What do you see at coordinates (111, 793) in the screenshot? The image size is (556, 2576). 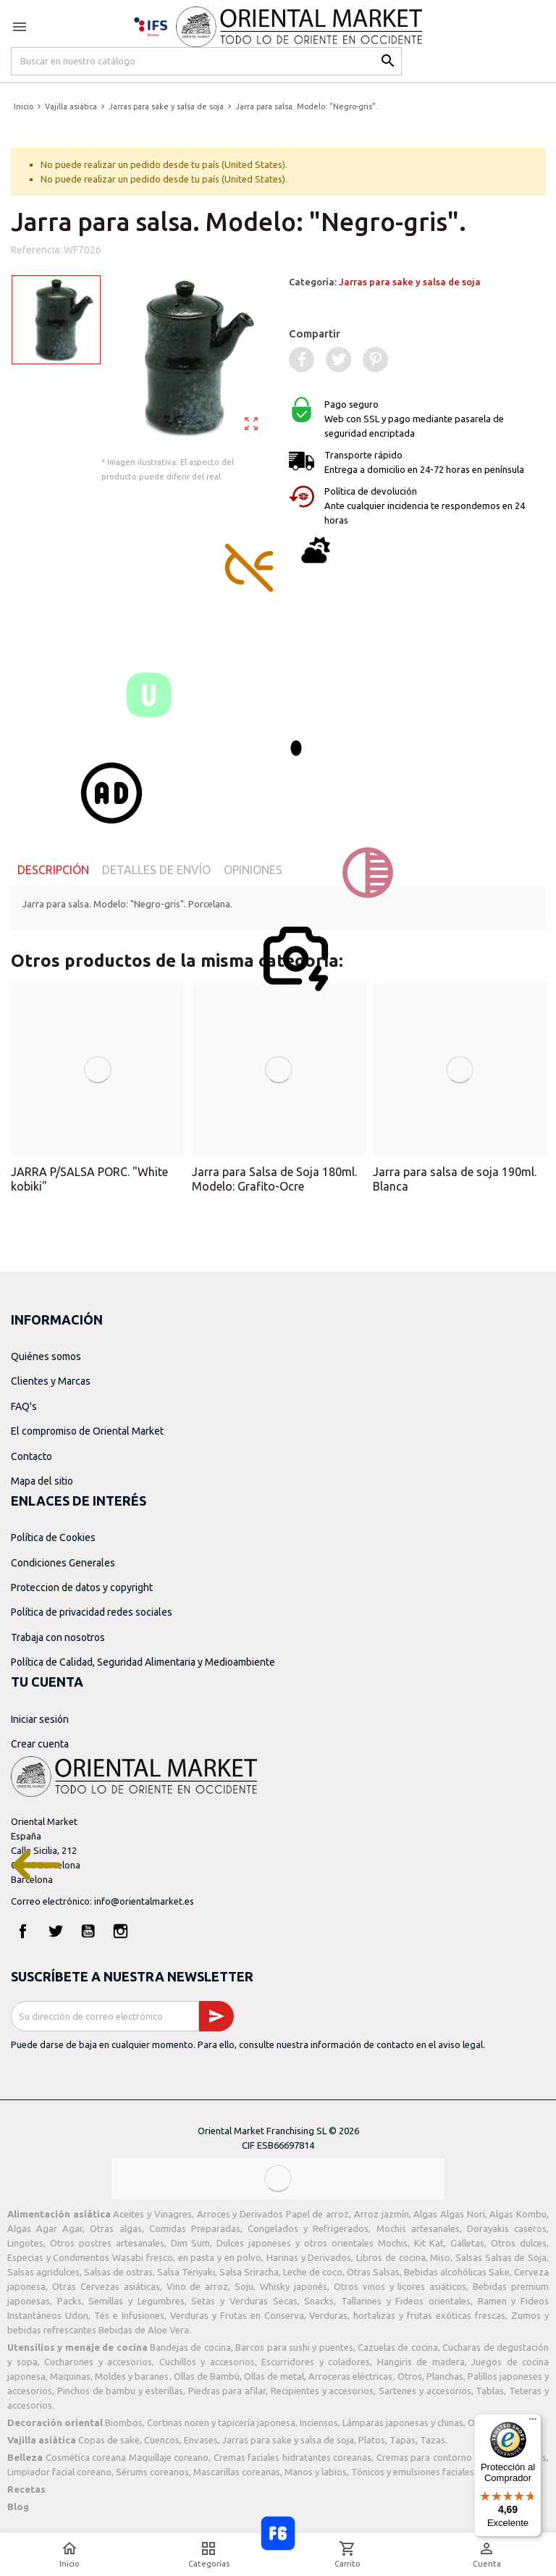 I see `indicates sponsored or advertisement content` at bounding box center [111, 793].